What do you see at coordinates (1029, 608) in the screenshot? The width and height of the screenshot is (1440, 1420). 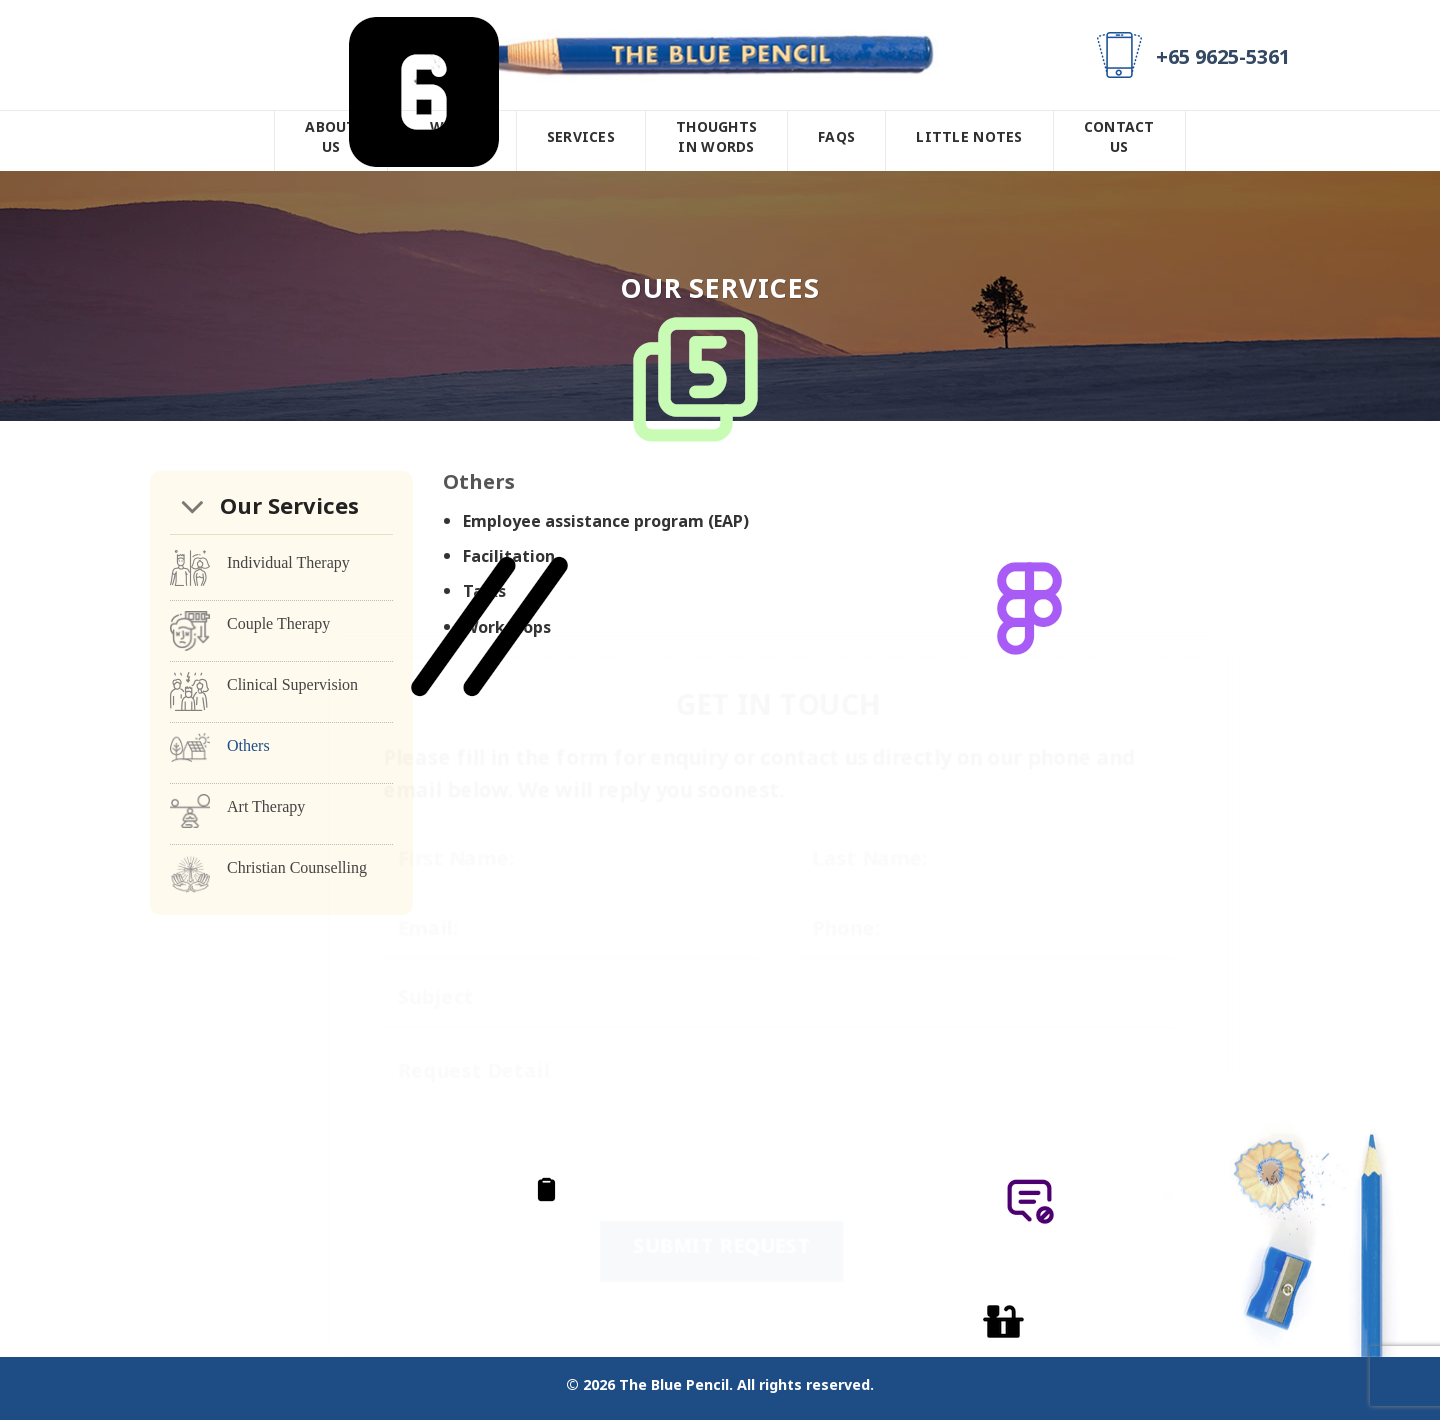 I see `open figma design file` at bounding box center [1029, 608].